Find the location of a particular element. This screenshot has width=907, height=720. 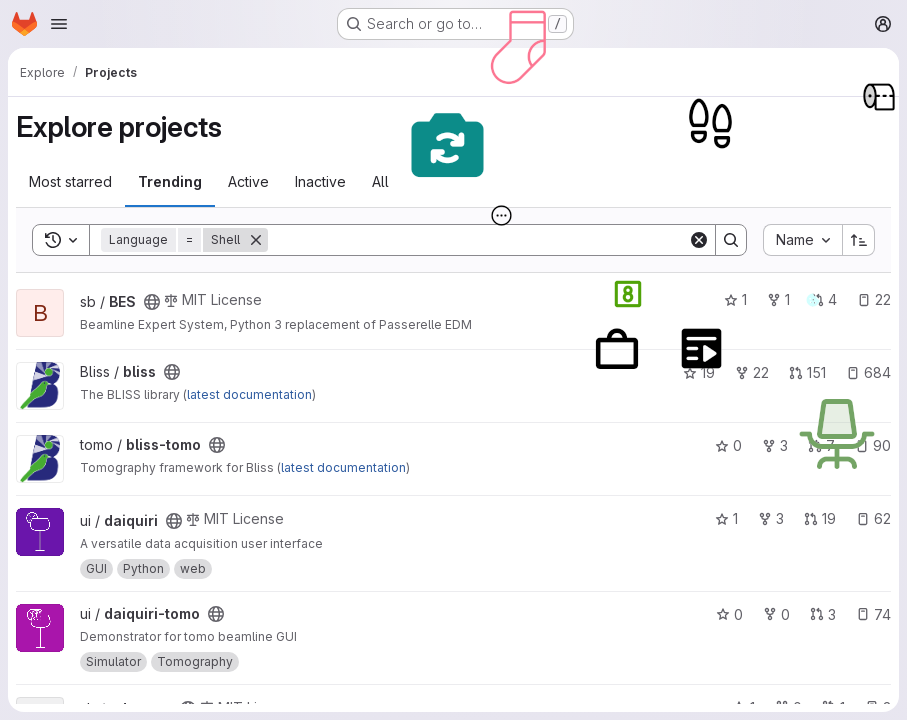

view walking directions or pedestrian route is located at coordinates (710, 123).